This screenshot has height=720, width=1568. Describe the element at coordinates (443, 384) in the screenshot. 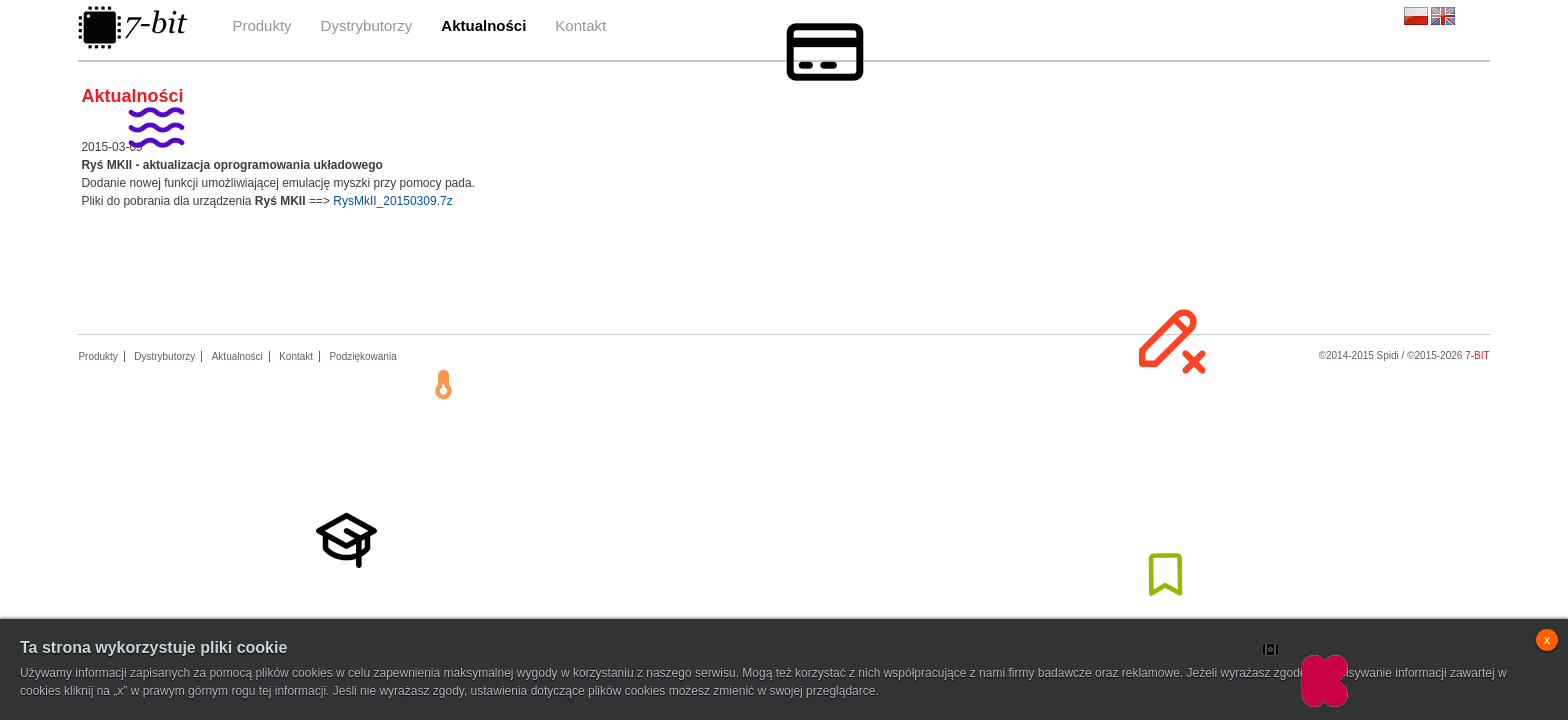

I see `indicates low temperature reading` at that location.